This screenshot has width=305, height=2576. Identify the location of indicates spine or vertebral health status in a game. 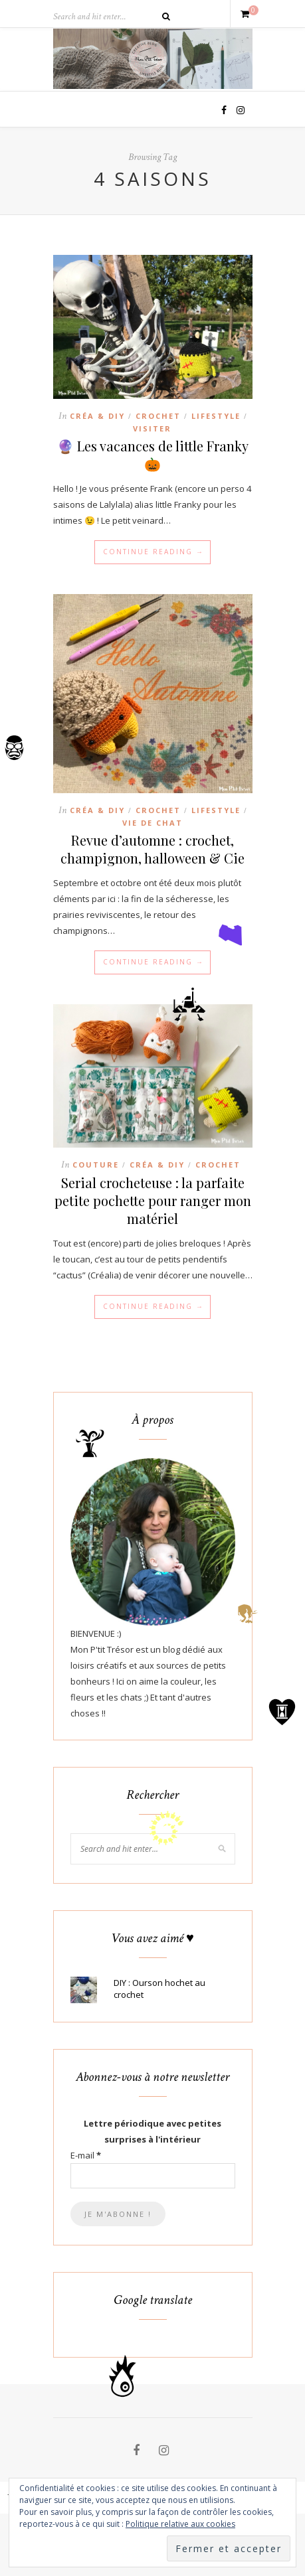
(166, 1828).